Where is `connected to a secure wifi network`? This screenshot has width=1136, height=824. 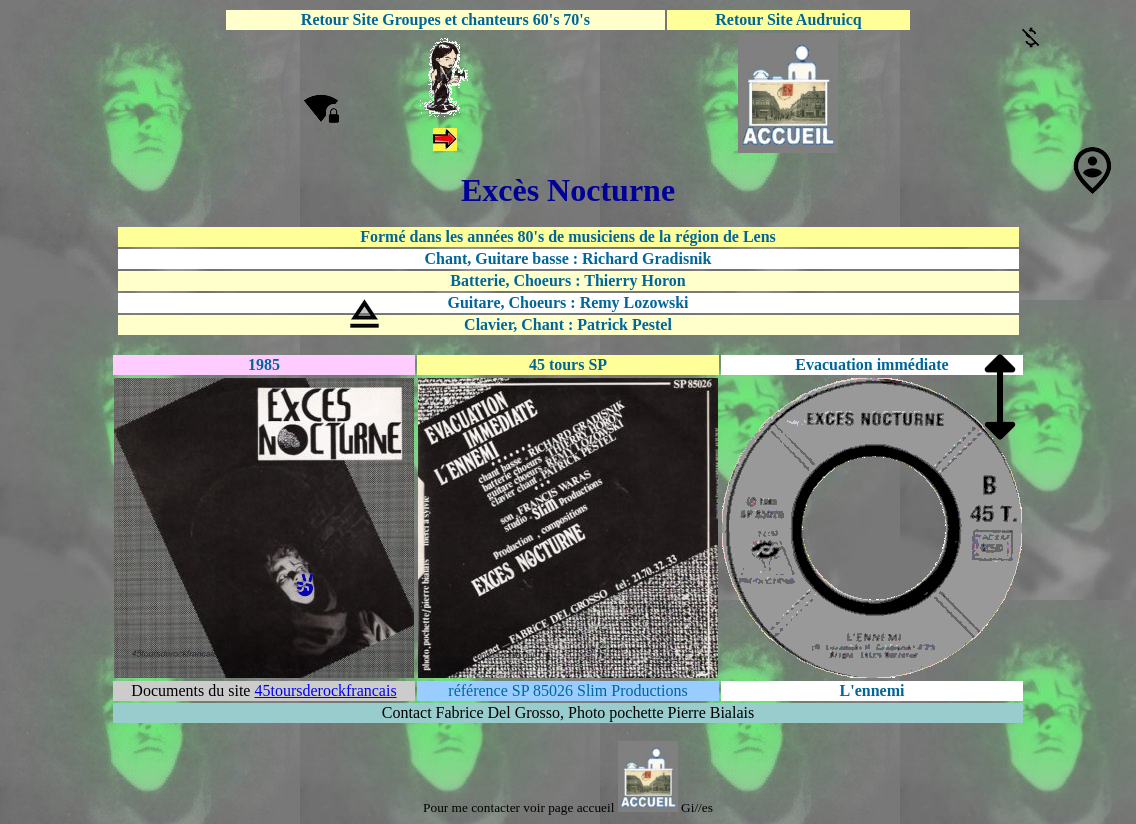 connected to a secure wifi network is located at coordinates (321, 108).